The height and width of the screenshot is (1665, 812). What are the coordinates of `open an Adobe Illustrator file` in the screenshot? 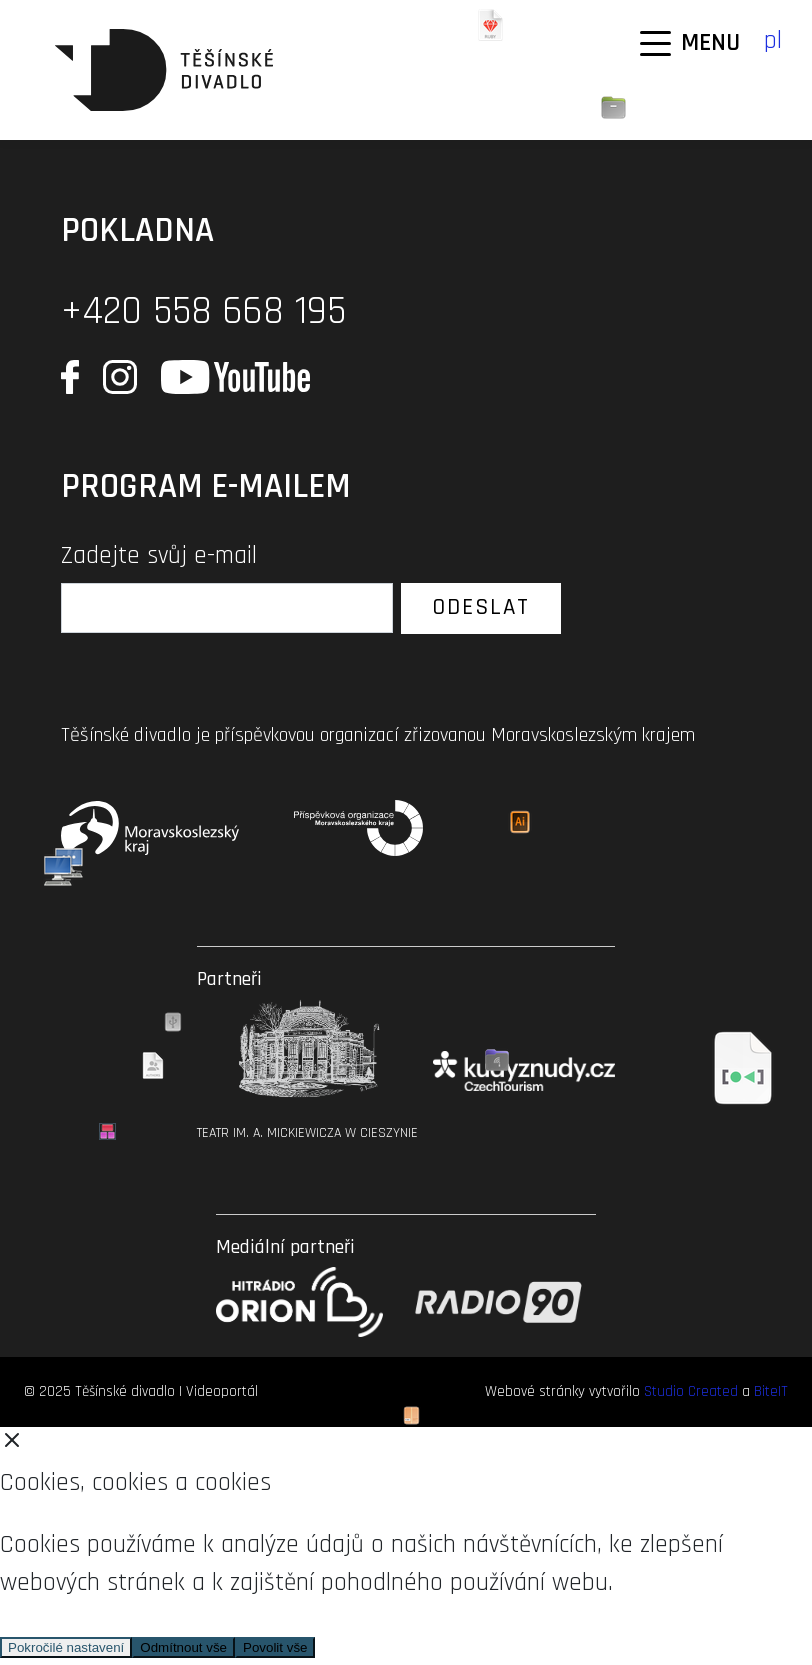 It's located at (520, 822).